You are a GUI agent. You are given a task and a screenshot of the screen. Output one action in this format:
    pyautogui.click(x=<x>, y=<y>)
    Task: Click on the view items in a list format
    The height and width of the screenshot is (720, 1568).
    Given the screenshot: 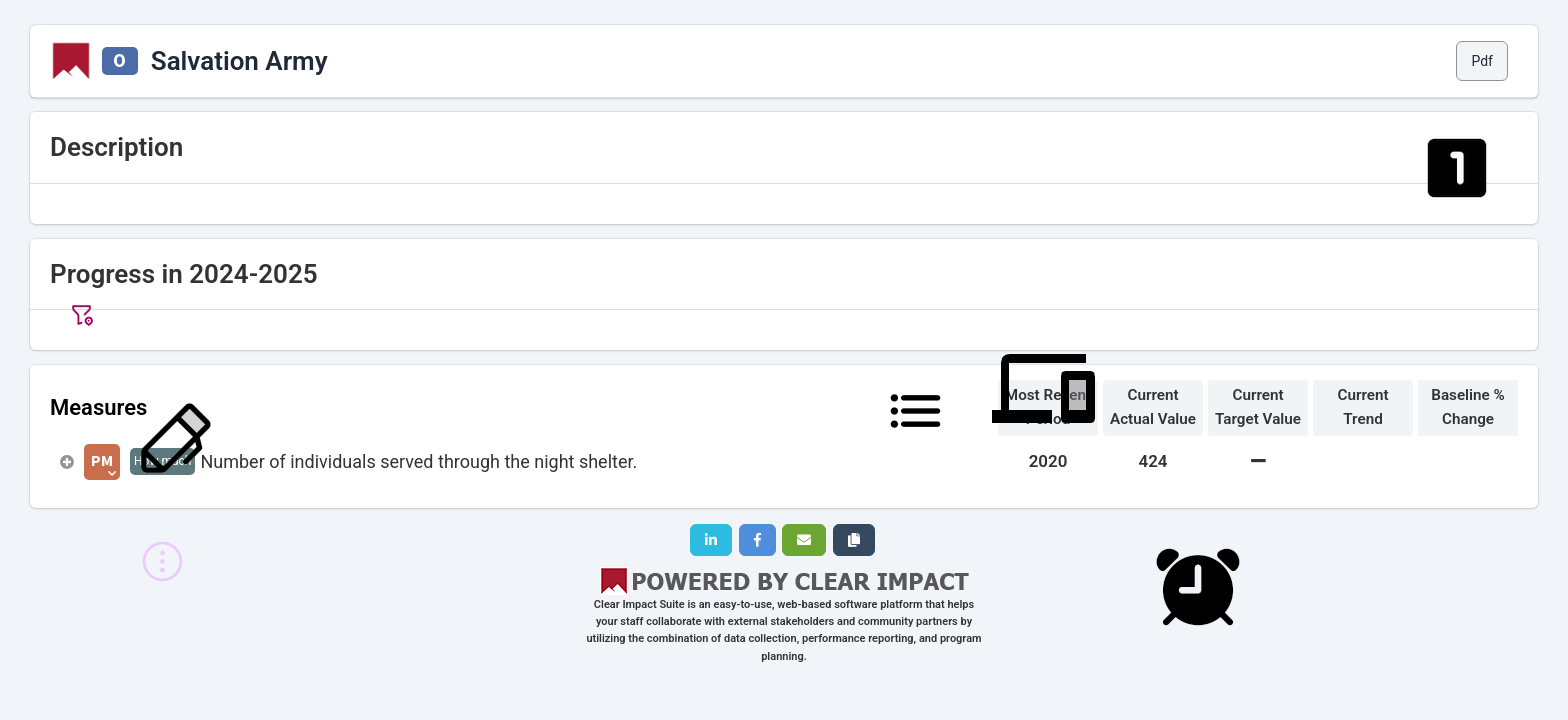 What is the action you would take?
    pyautogui.click(x=915, y=411)
    